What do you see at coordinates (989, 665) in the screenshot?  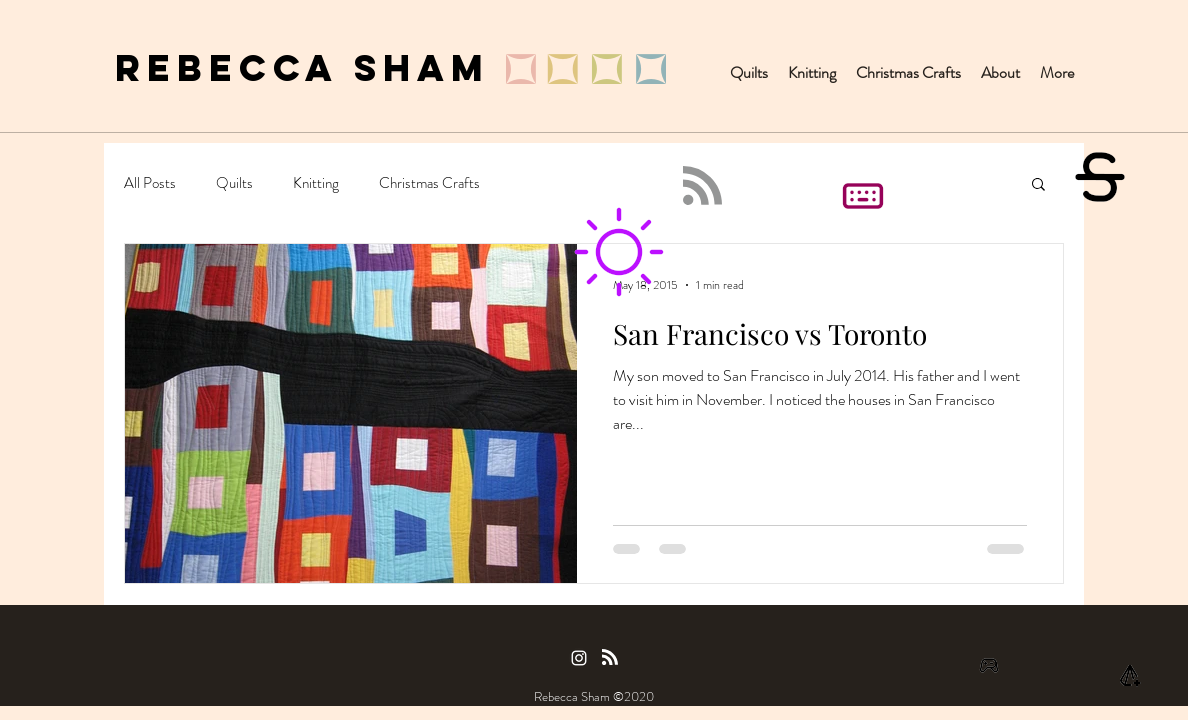 I see `access gaming features or settings` at bounding box center [989, 665].